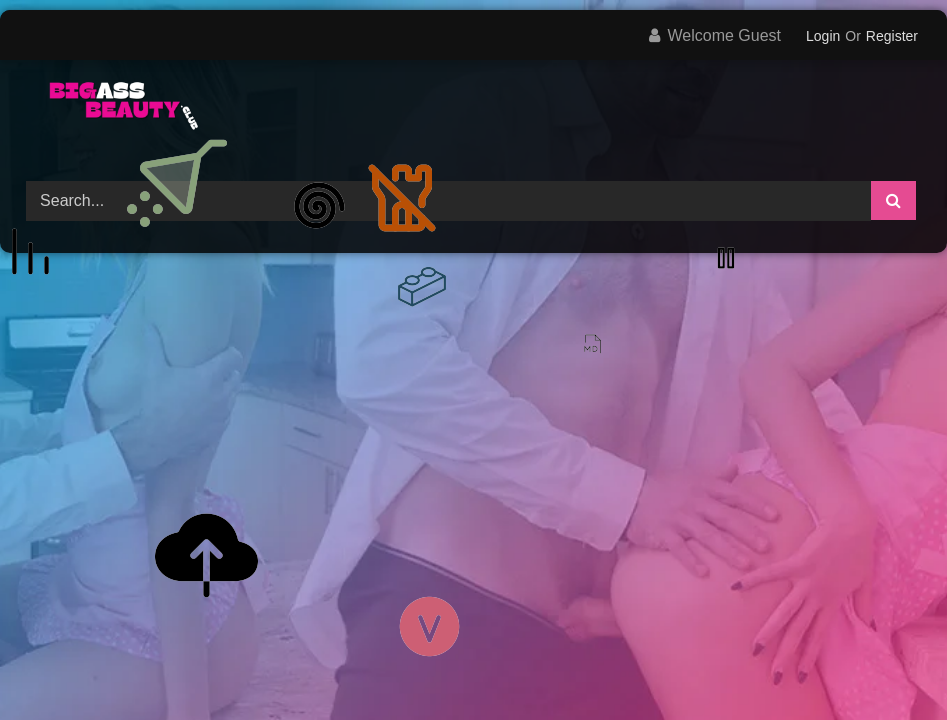 Image resolution: width=947 pixels, height=720 pixels. I want to click on view declining metrics or statistics, so click(30, 251).